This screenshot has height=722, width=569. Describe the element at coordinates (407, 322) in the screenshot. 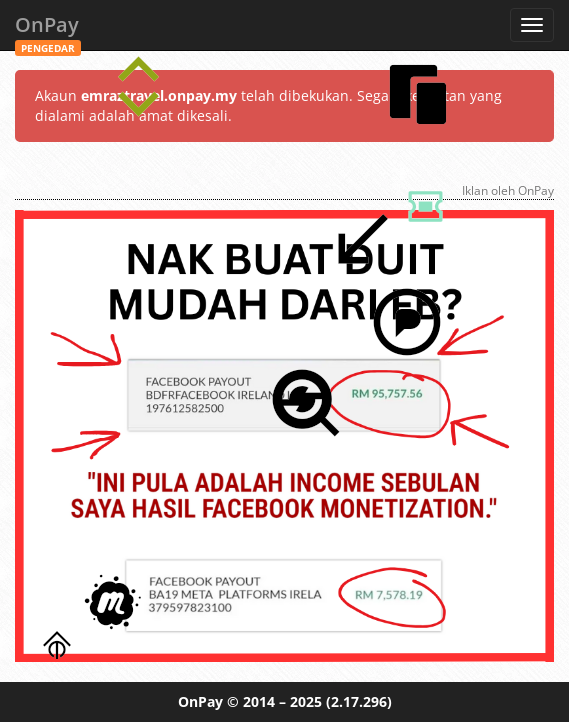

I see `open the pixelfed app` at that location.